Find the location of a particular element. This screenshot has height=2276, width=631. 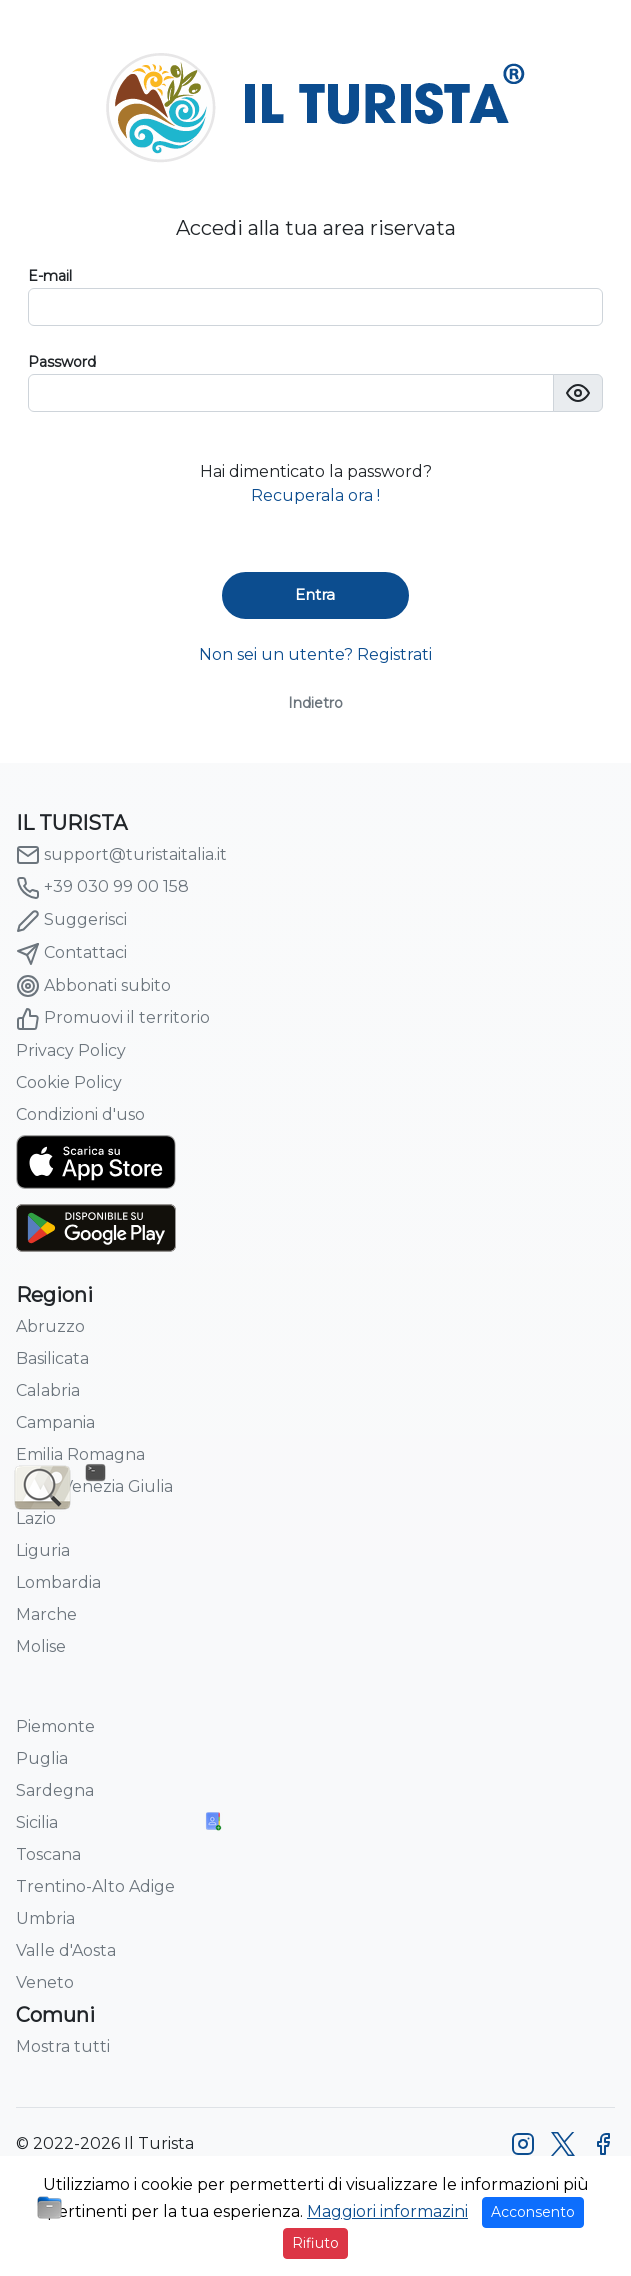

open the file manager application is located at coordinates (49, 2207).